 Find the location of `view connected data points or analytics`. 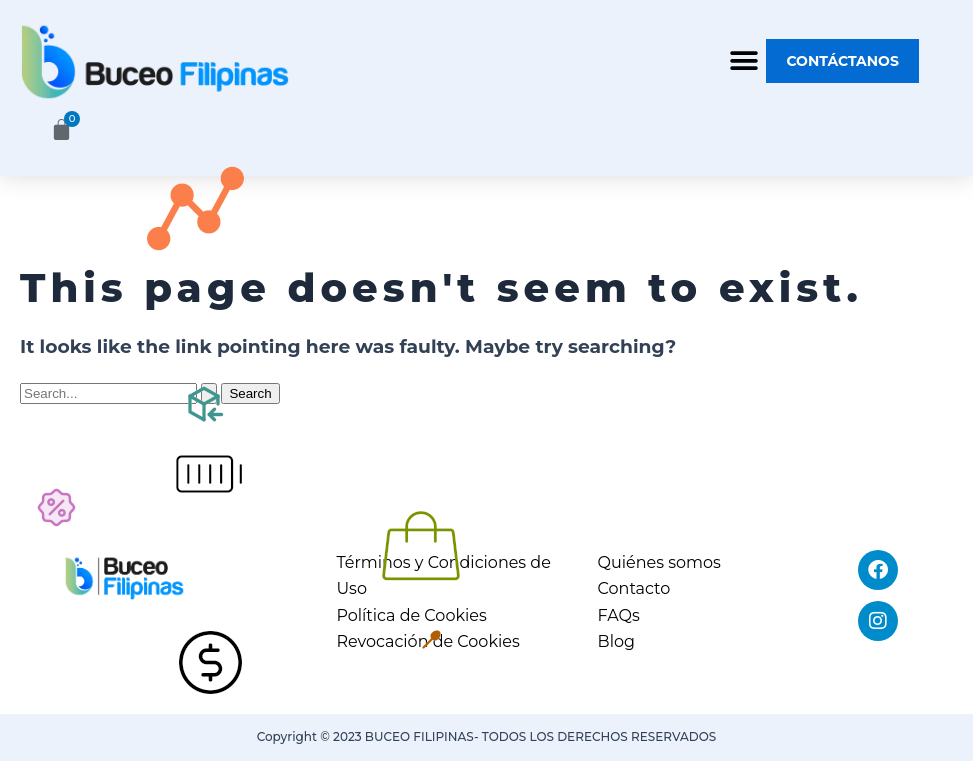

view connected data points or analytics is located at coordinates (195, 208).